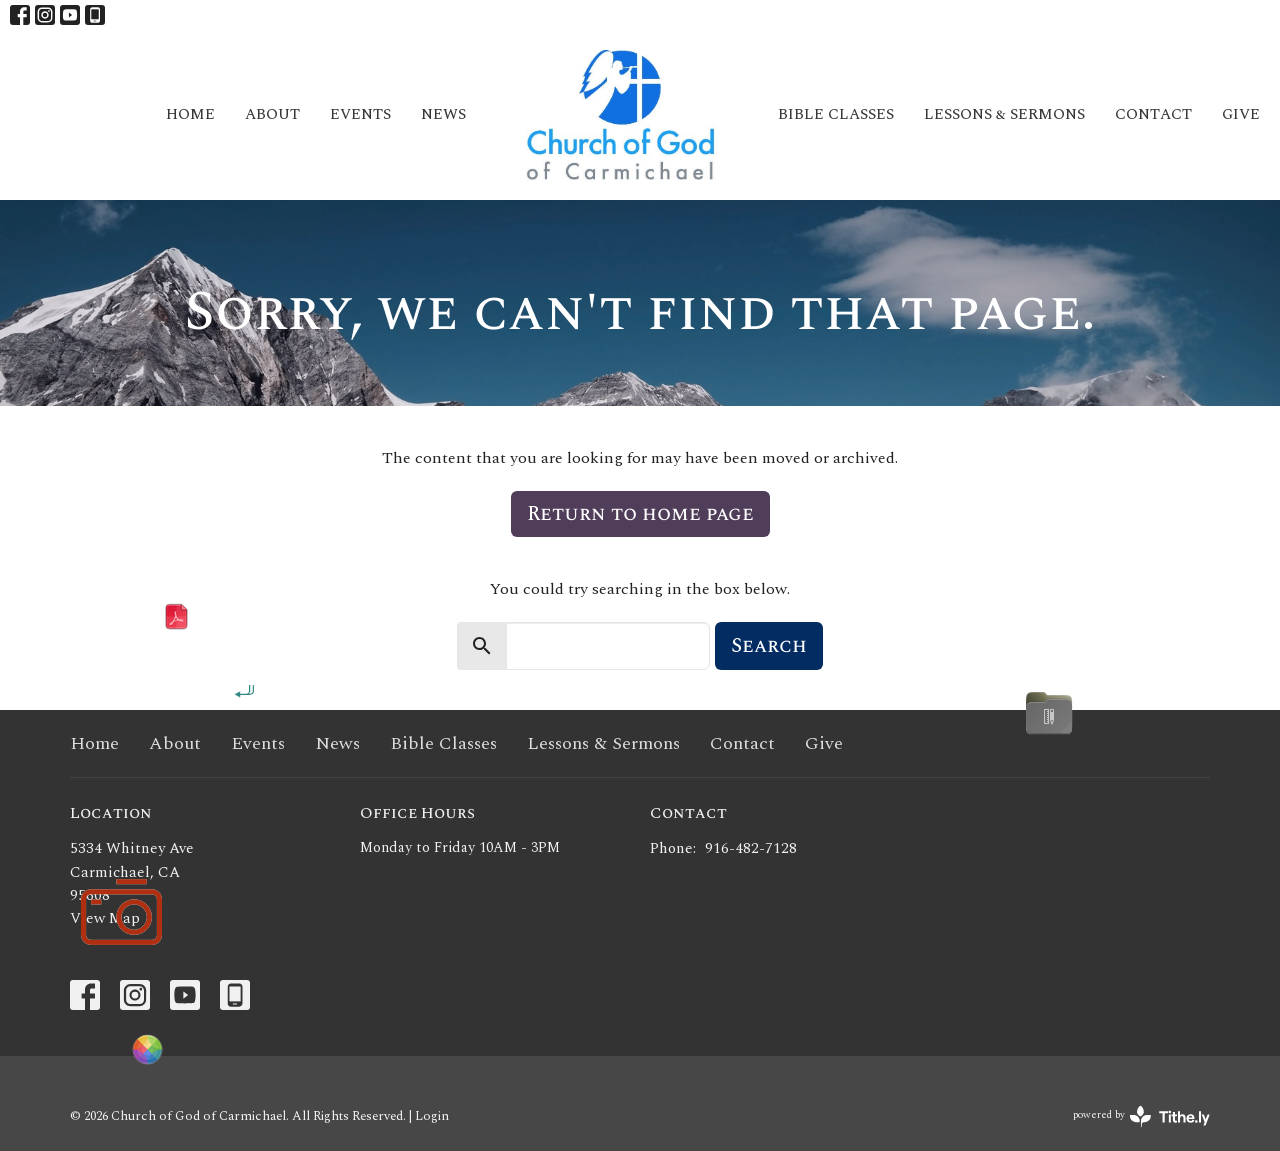  What do you see at coordinates (176, 616) in the screenshot?
I see `open a PDF document` at bounding box center [176, 616].